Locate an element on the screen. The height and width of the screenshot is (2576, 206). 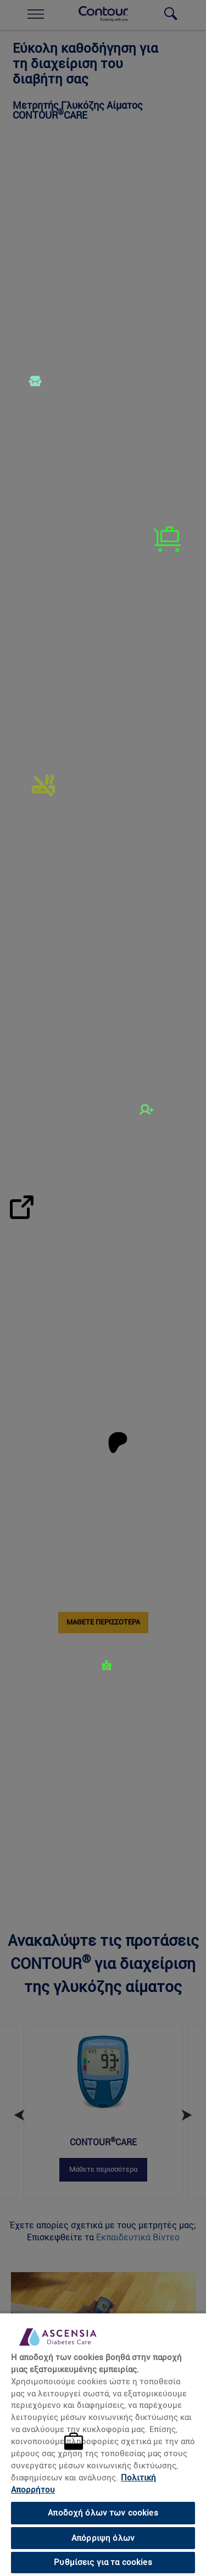
link to patreon creator page is located at coordinates (117, 1442).